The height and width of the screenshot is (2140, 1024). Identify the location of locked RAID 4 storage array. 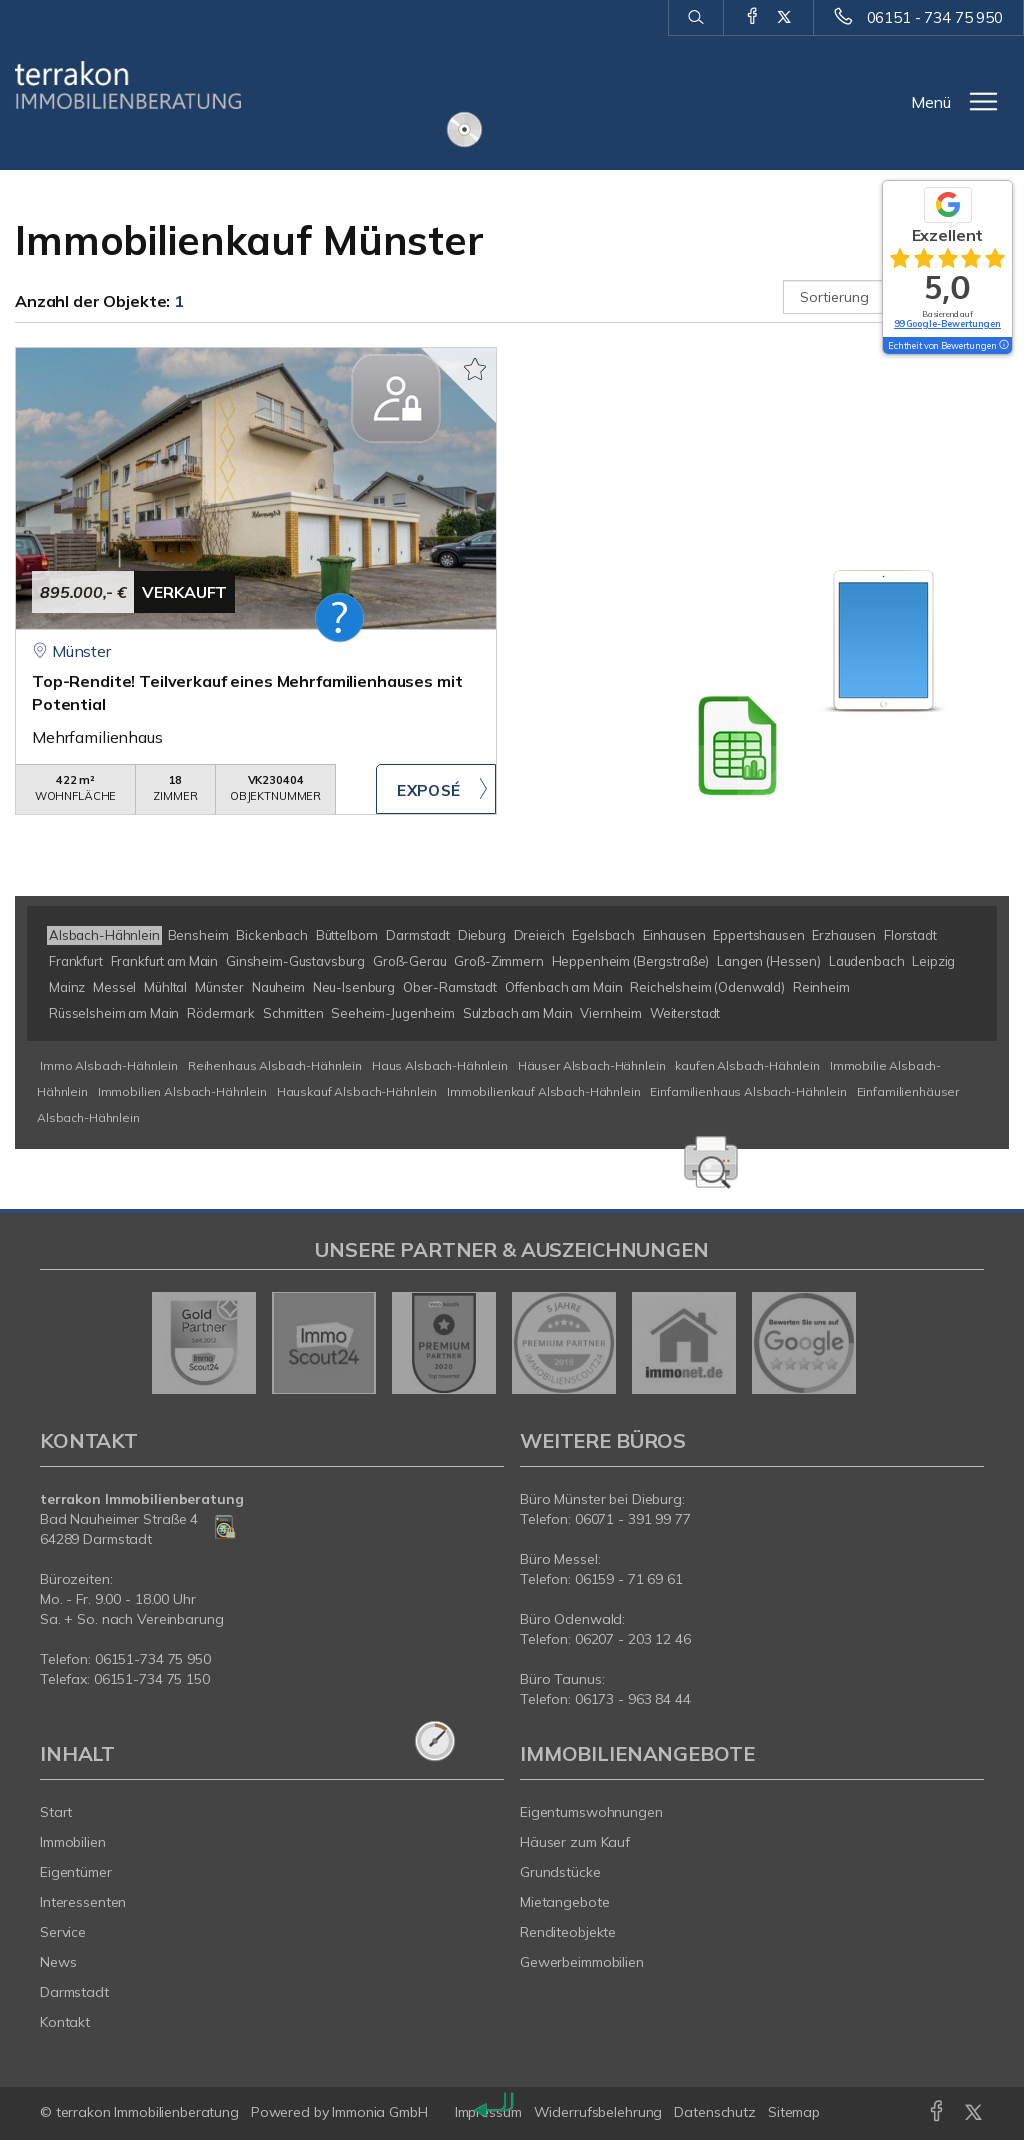
(224, 1527).